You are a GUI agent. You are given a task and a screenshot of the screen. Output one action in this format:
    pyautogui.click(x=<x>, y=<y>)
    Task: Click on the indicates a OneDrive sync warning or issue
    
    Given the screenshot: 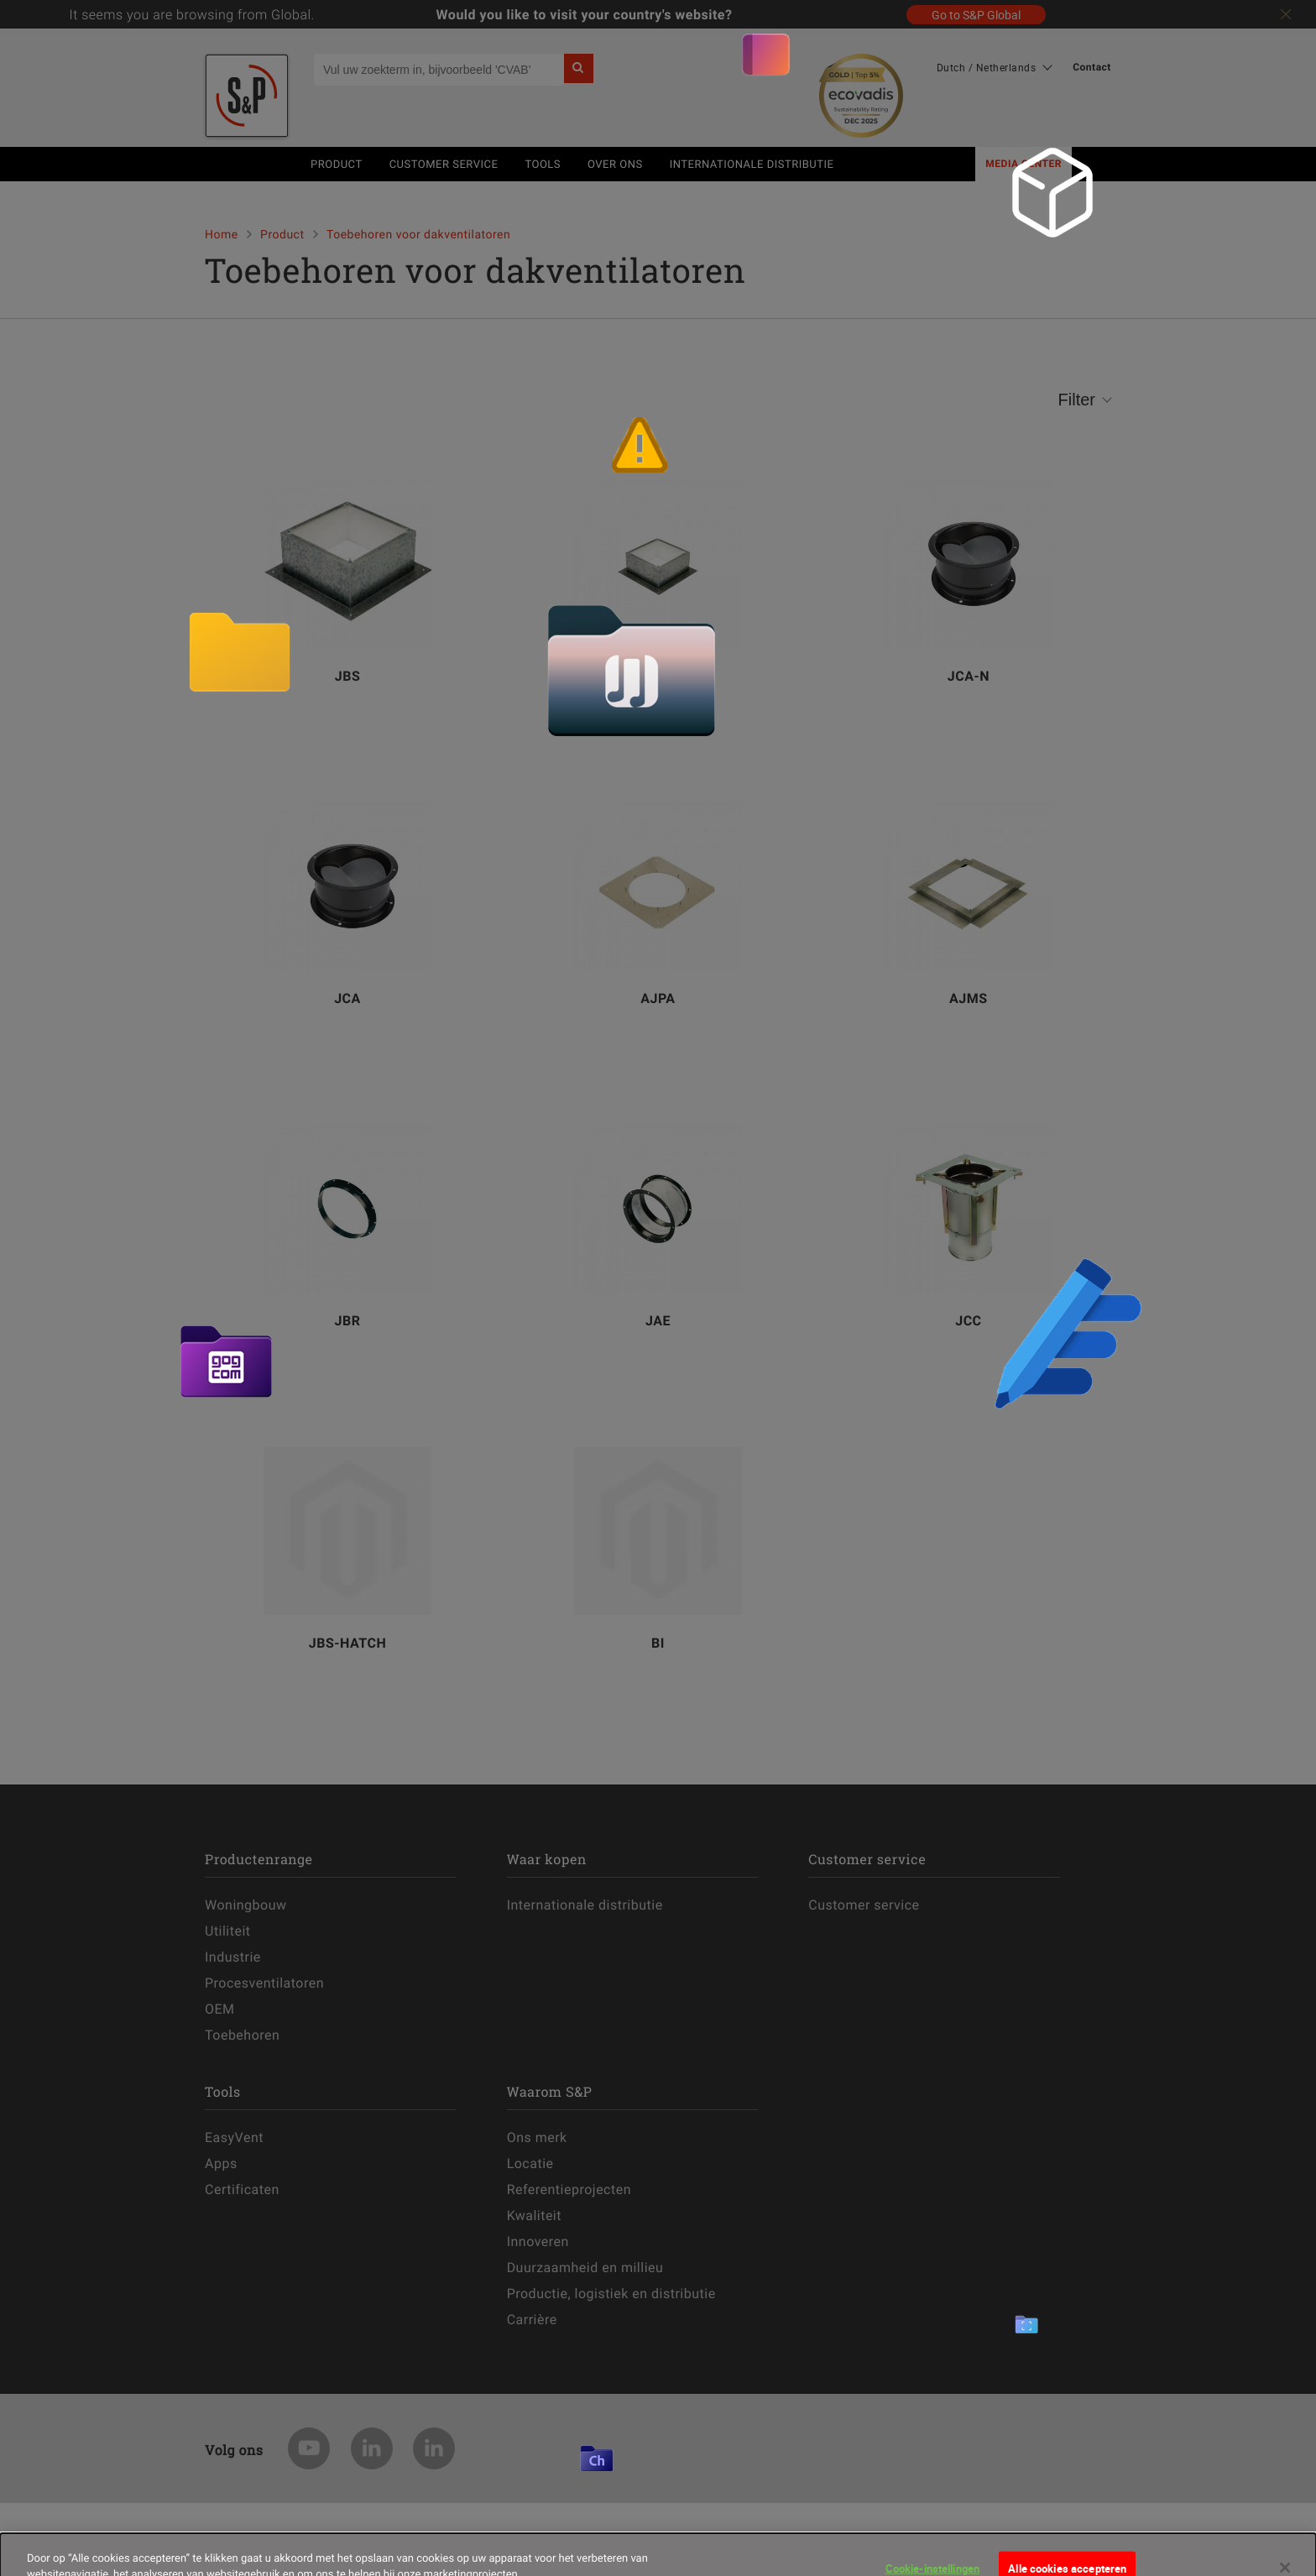 What is the action you would take?
    pyautogui.click(x=640, y=445)
    